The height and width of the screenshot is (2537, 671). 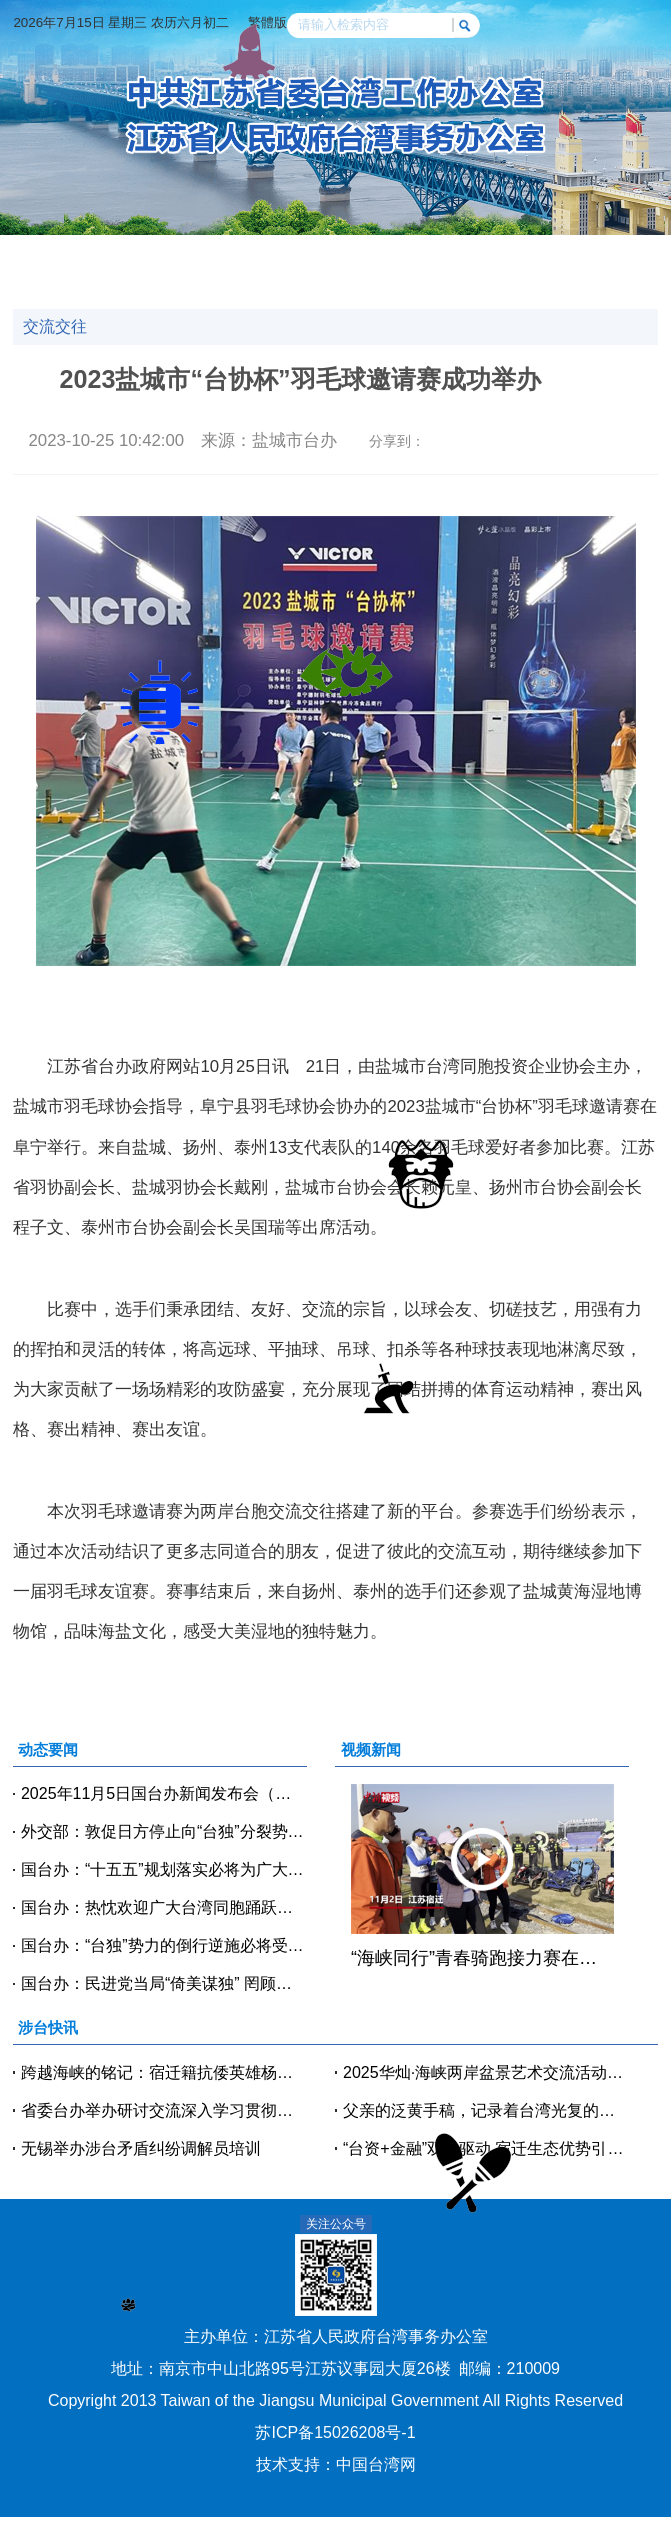 What do you see at coordinates (473, 2173) in the screenshot?
I see `access music or sound effects settings` at bounding box center [473, 2173].